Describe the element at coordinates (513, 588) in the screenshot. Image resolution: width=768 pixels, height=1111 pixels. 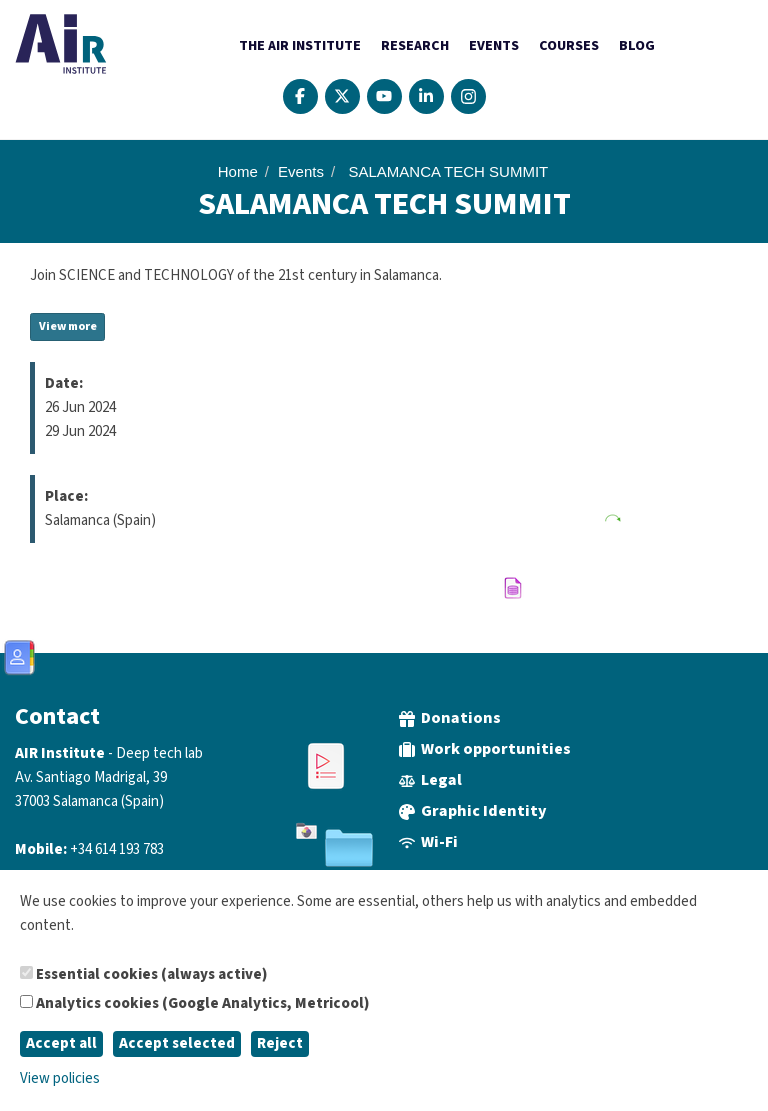
I see `open a database template file` at that location.